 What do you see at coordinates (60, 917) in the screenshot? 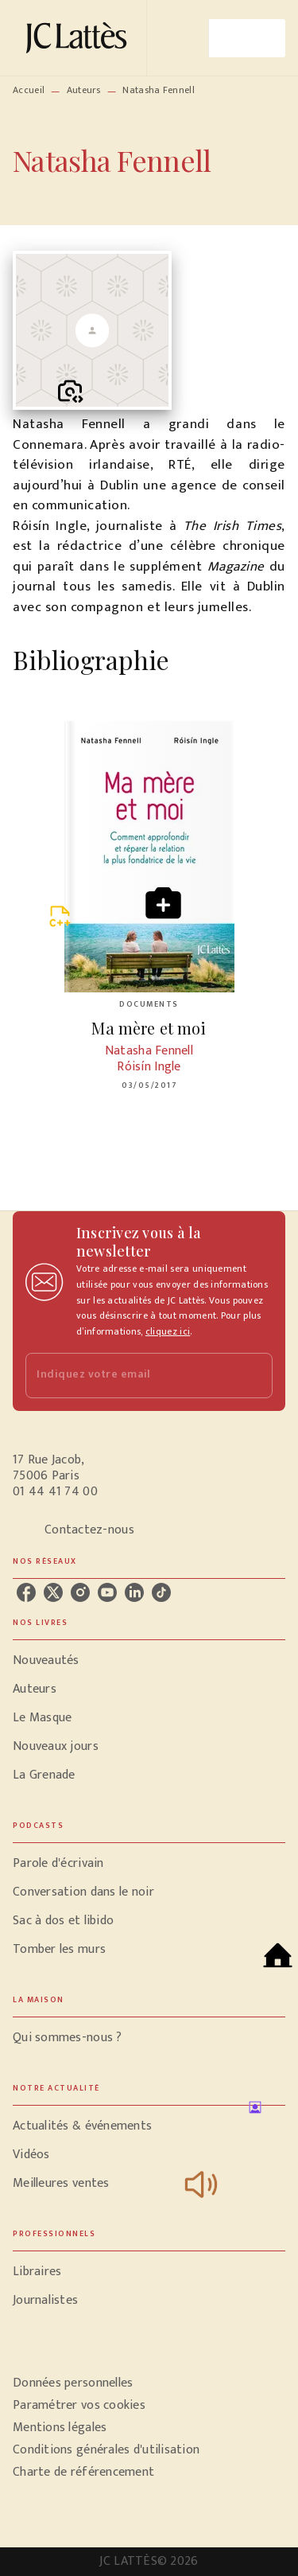
I see `a C++ source code file` at bounding box center [60, 917].